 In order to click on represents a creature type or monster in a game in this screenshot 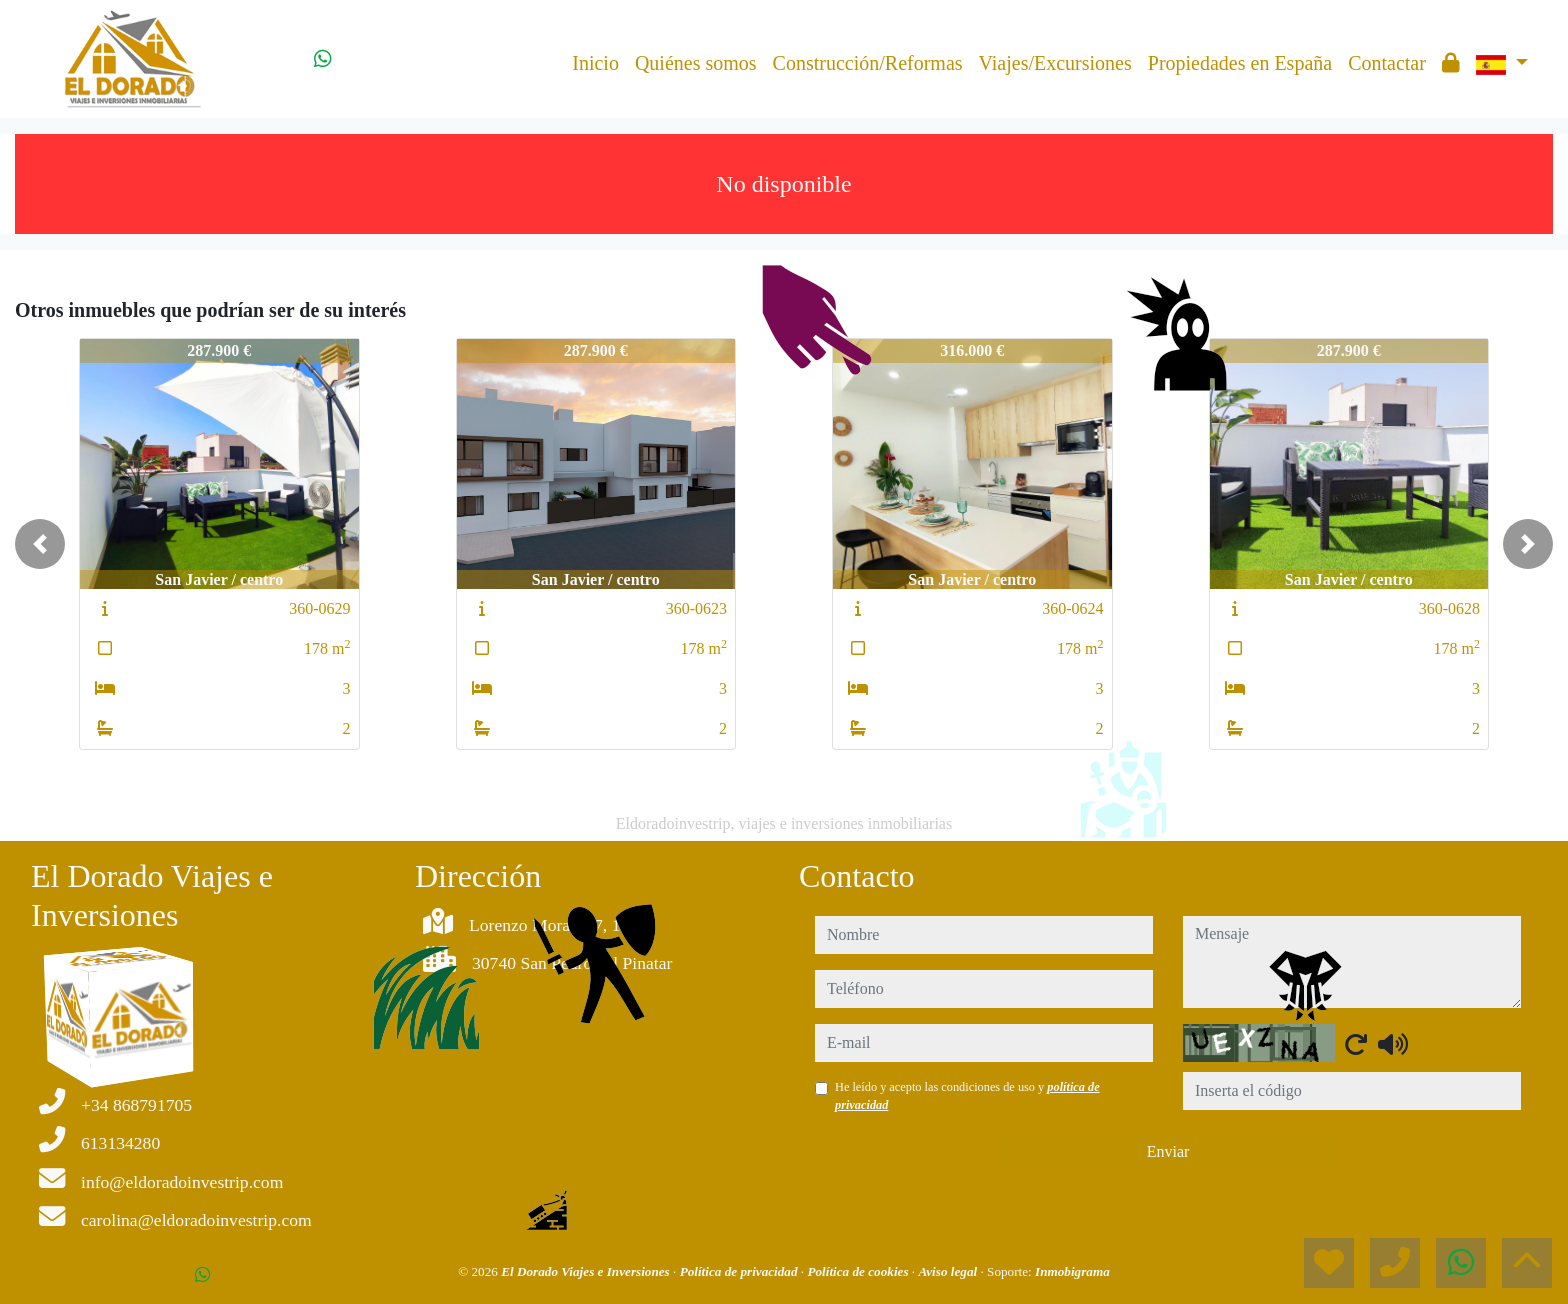, I will do `click(1305, 985)`.